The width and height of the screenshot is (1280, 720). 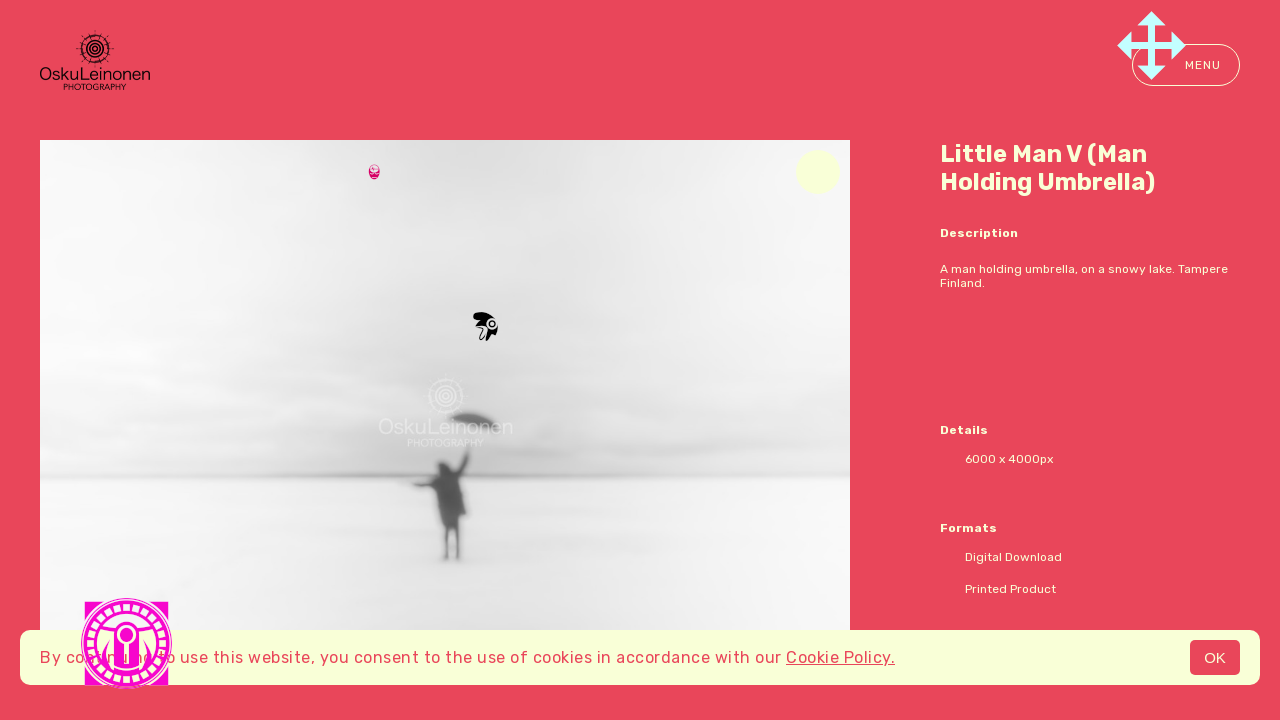 I want to click on move or reposition an element, so click(x=1151, y=45).